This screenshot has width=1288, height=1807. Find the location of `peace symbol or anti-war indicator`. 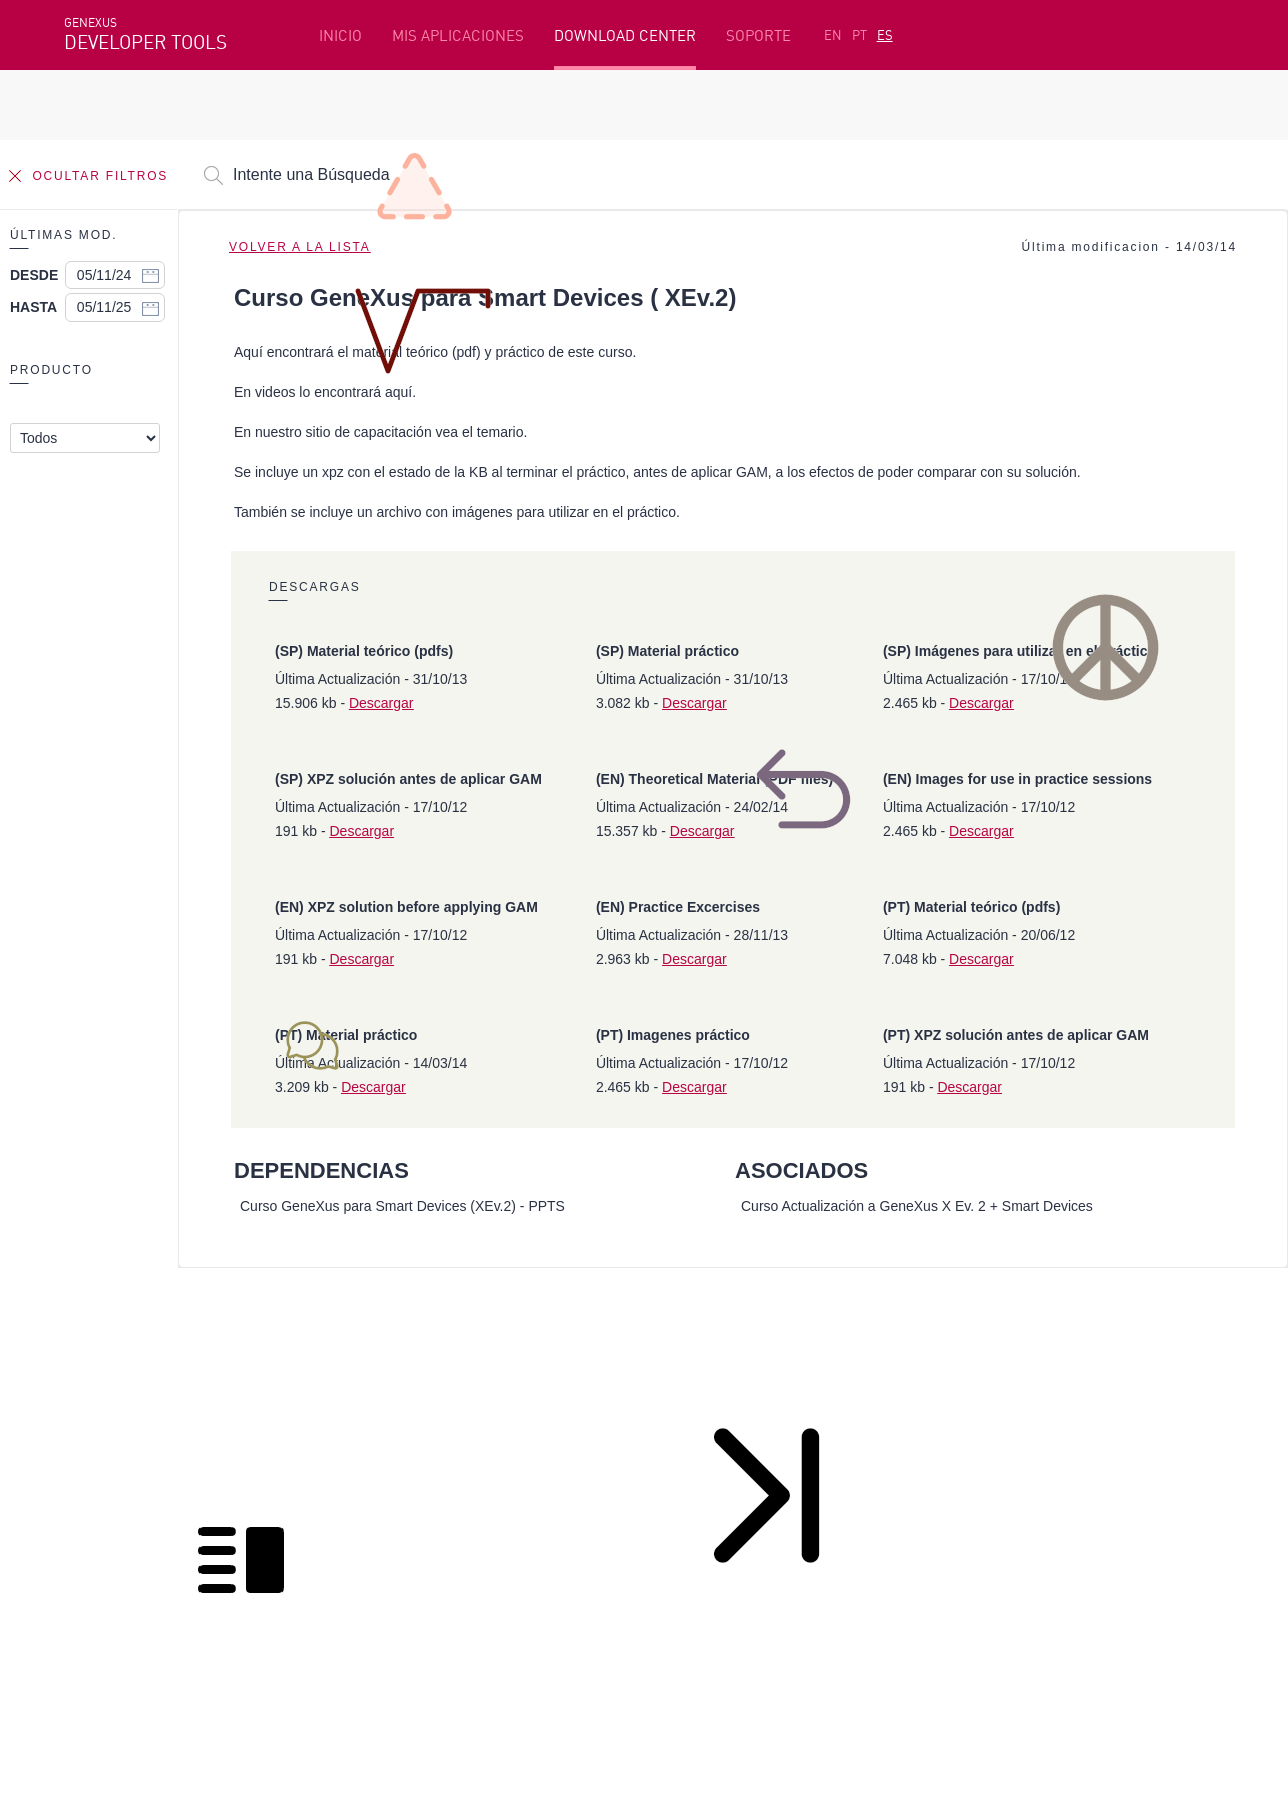

peace symbol or anti-war indicator is located at coordinates (1105, 647).